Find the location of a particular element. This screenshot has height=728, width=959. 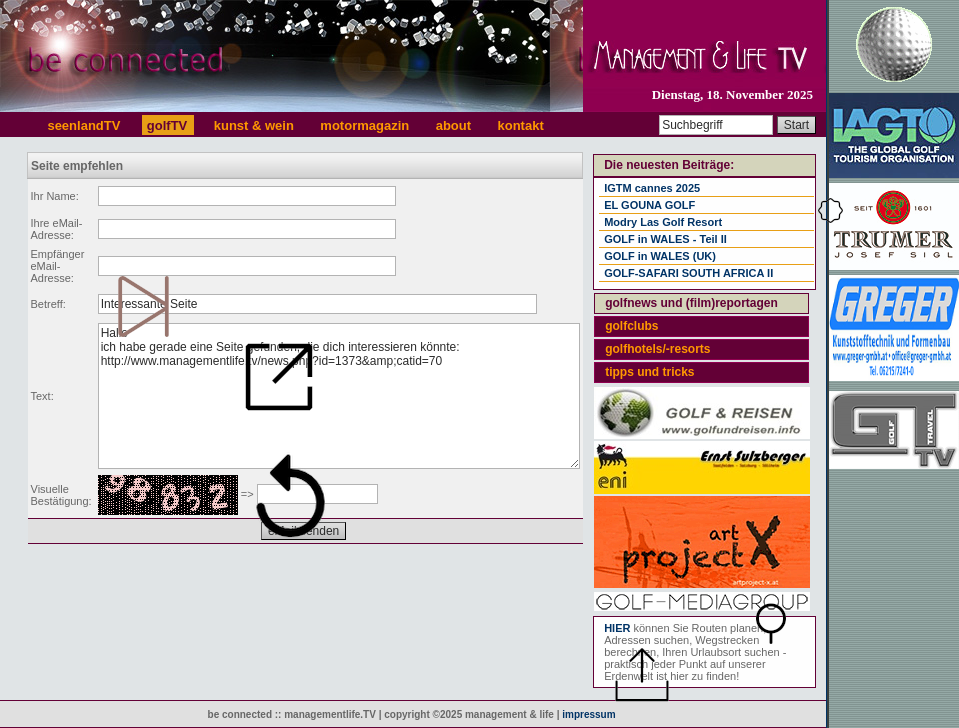

indicates a verified or certified status is located at coordinates (830, 210).